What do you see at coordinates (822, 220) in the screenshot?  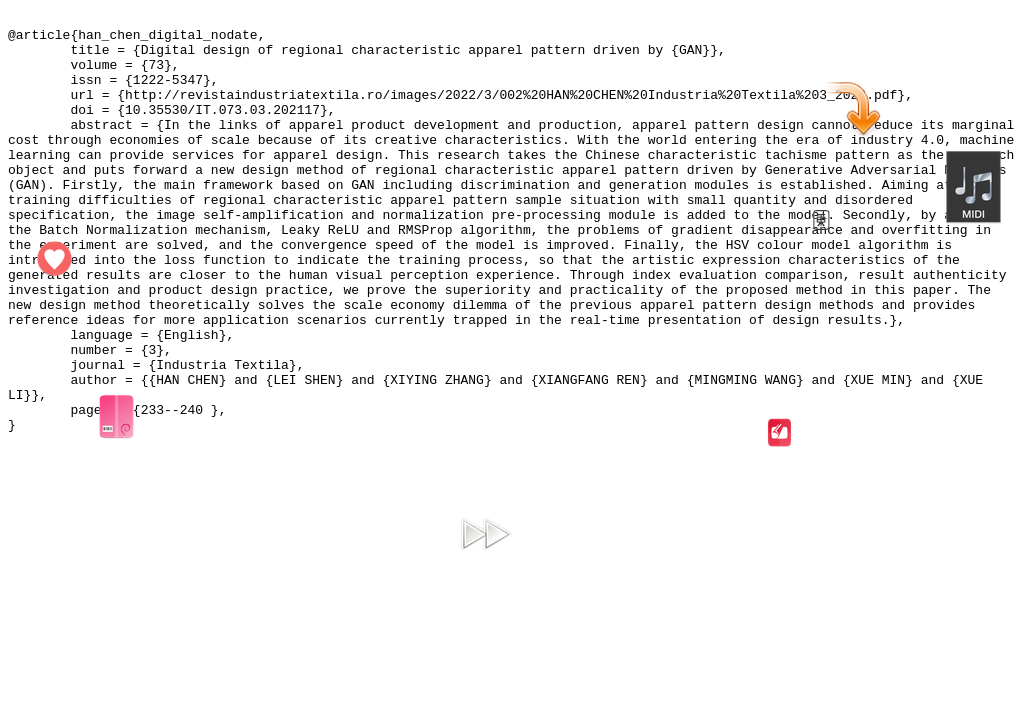 I see `launch gnome mahjongg tile matching game` at bounding box center [822, 220].